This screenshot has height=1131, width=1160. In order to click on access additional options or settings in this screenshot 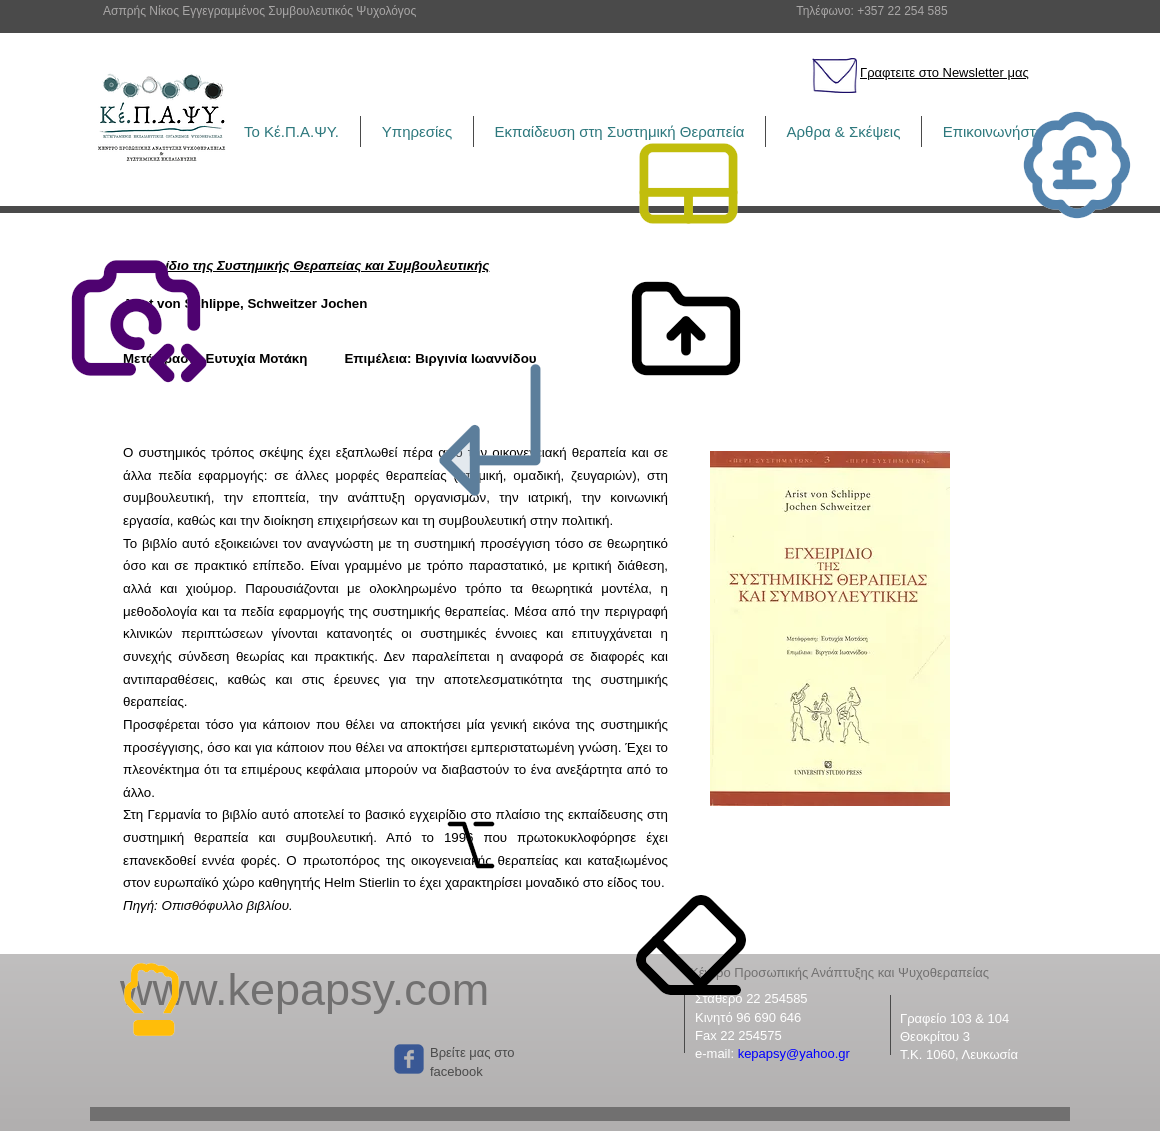, I will do `click(471, 845)`.